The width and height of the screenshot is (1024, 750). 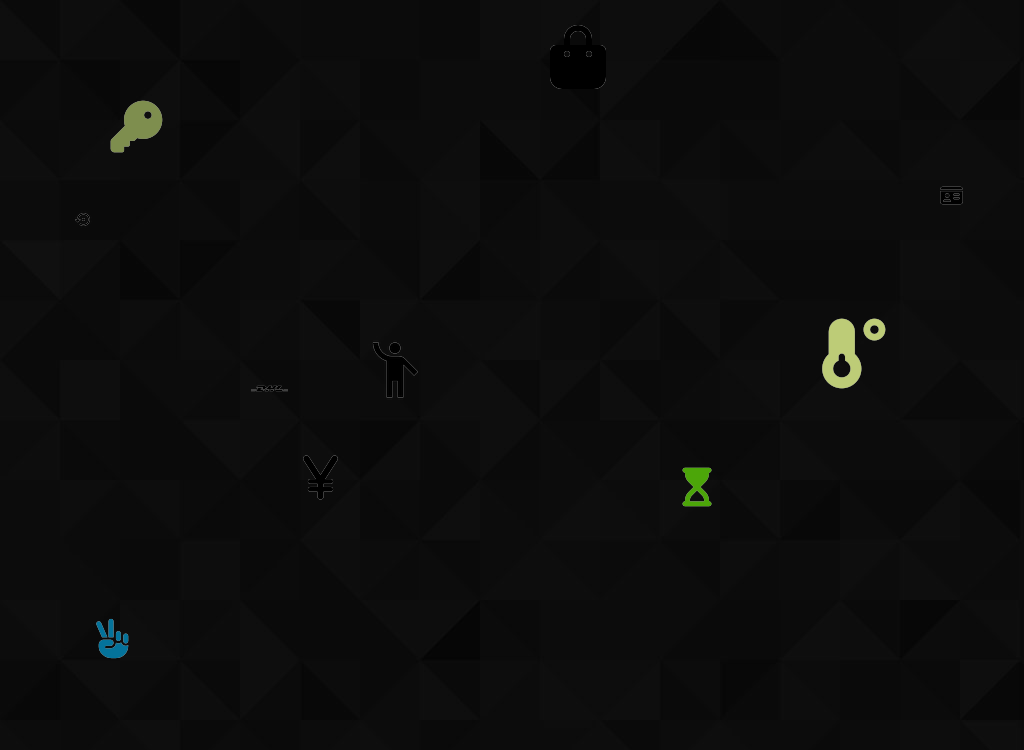 What do you see at coordinates (697, 487) in the screenshot?
I see `indicates a process in progress or loading state` at bounding box center [697, 487].